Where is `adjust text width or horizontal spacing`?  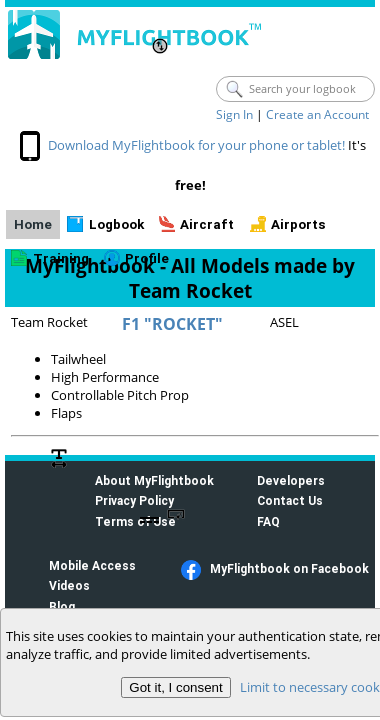 adjust text width or horizontal spacing is located at coordinates (59, 458).